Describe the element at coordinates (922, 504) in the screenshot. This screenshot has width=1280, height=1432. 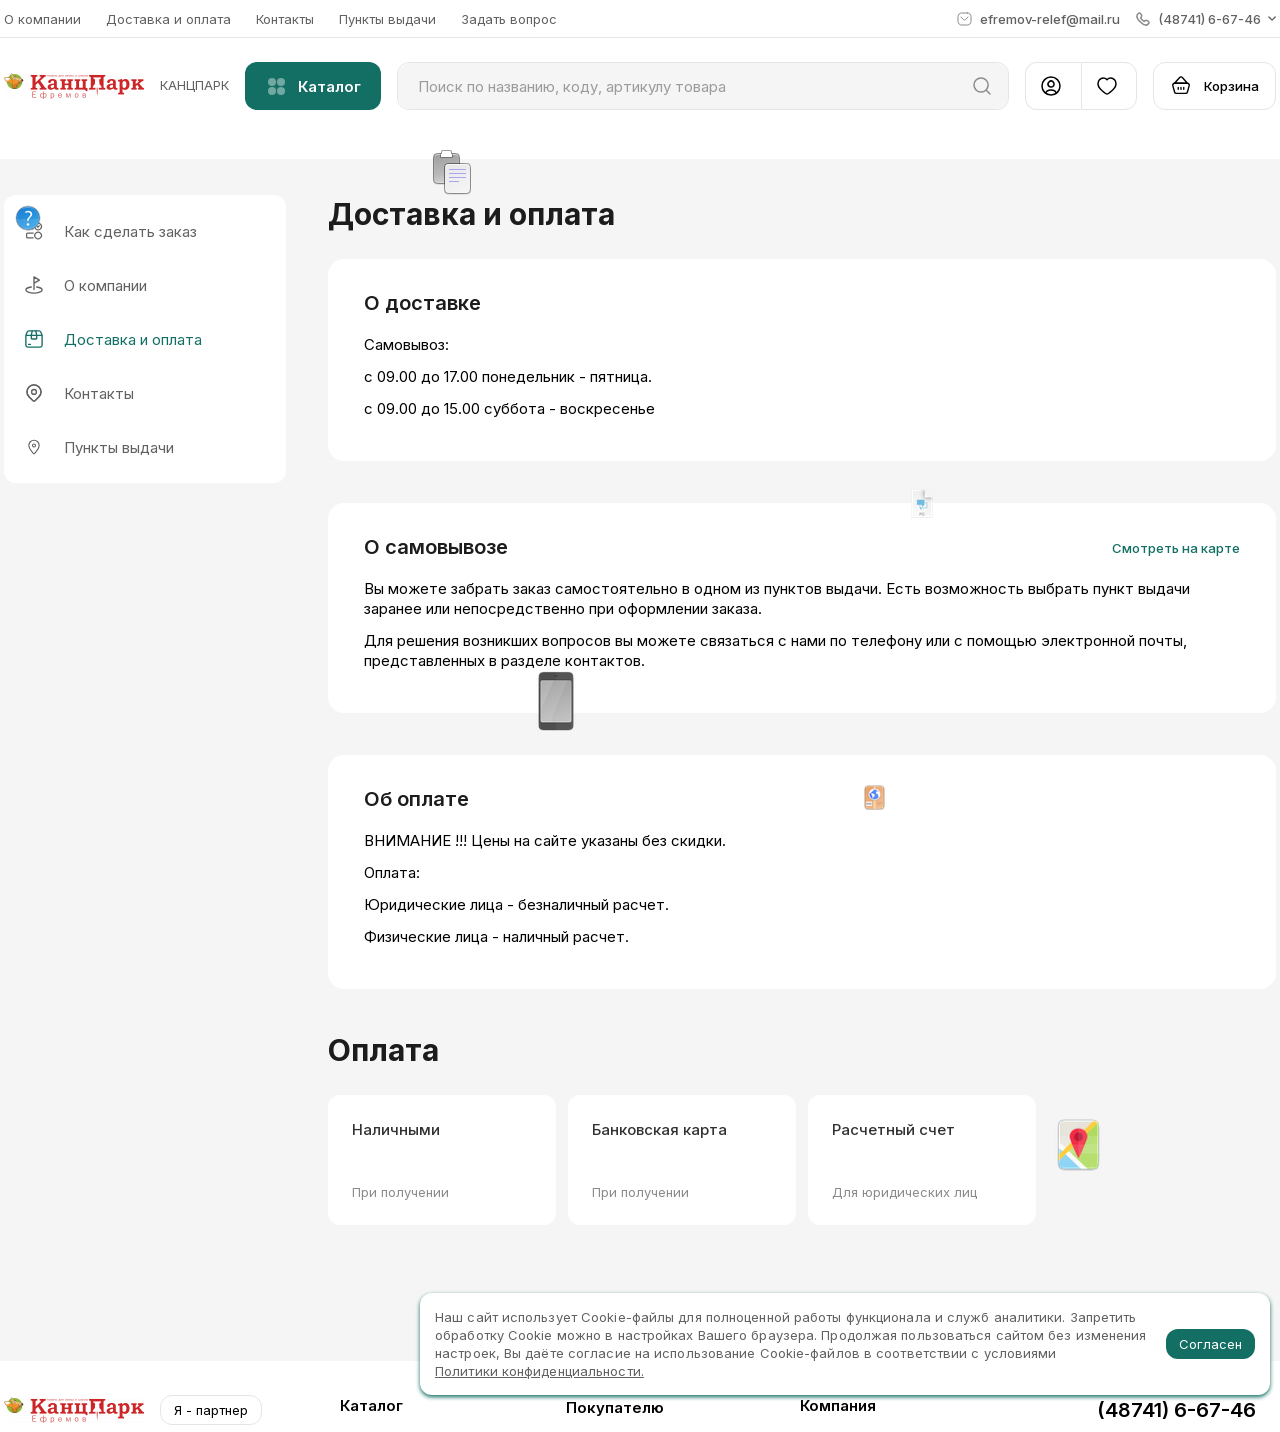
I see `a PO translation file` at that location.